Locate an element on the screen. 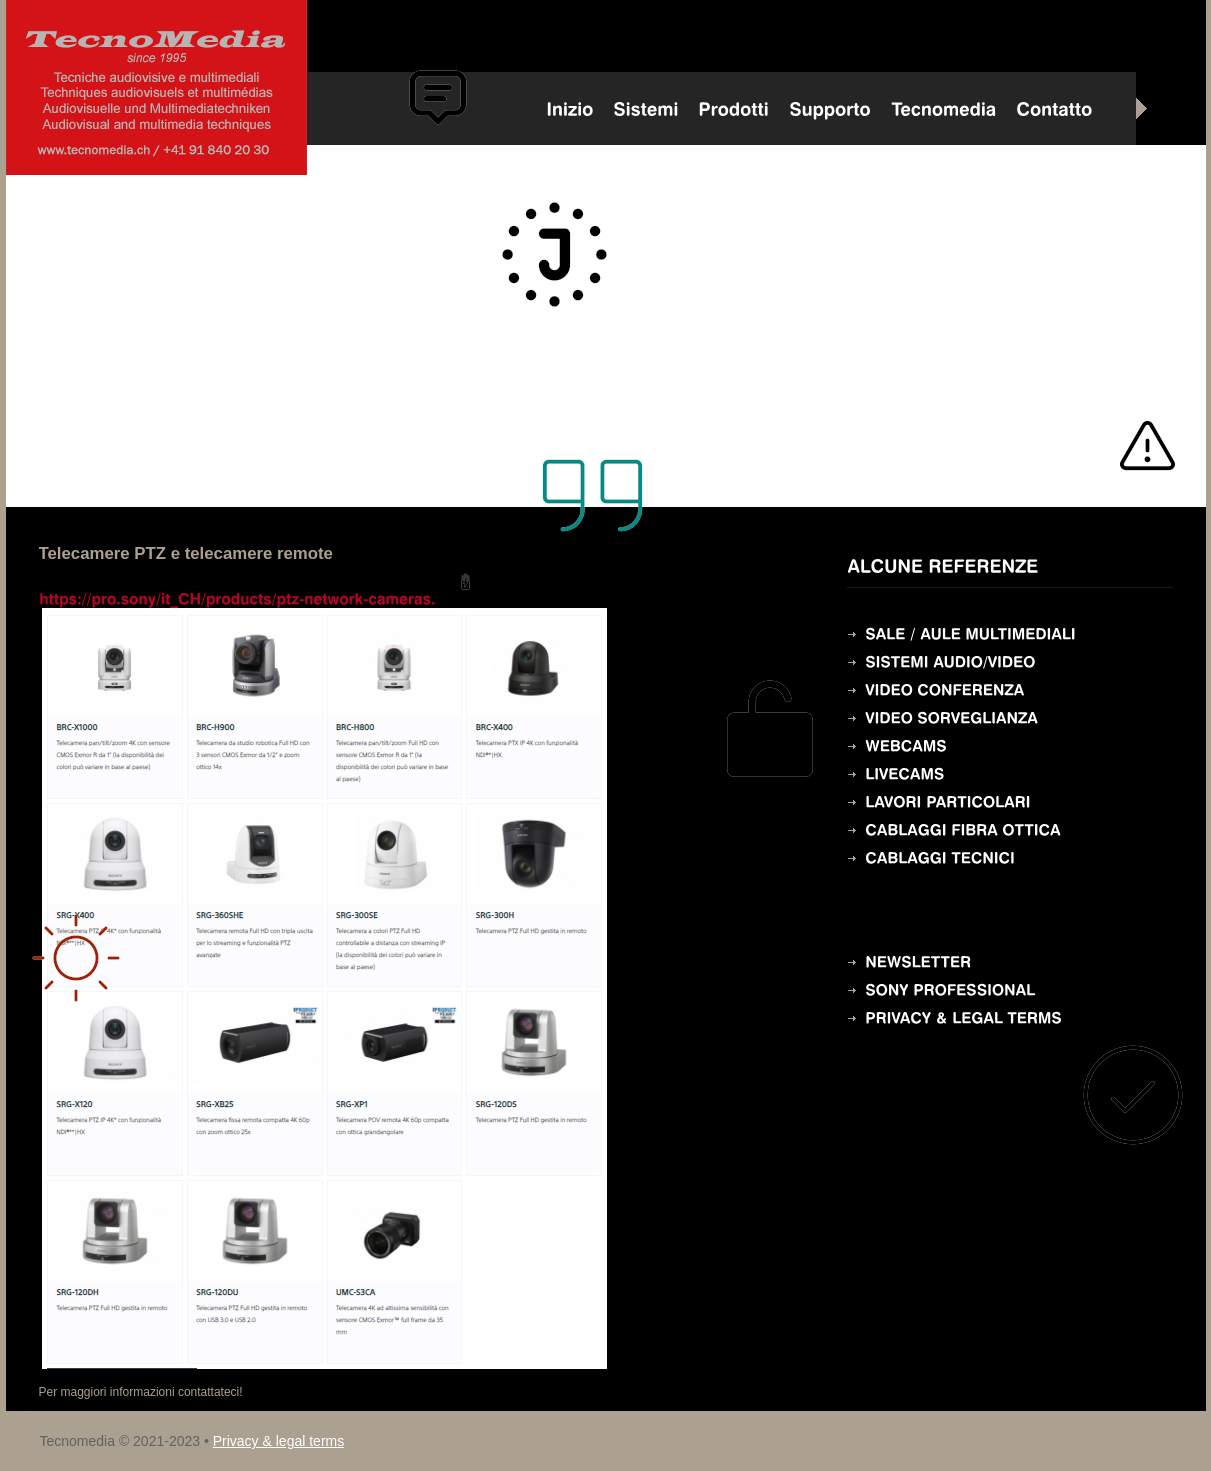 This screenshot has width=1211, height=1471. switch to light mode is located at coordinates (76, 958).